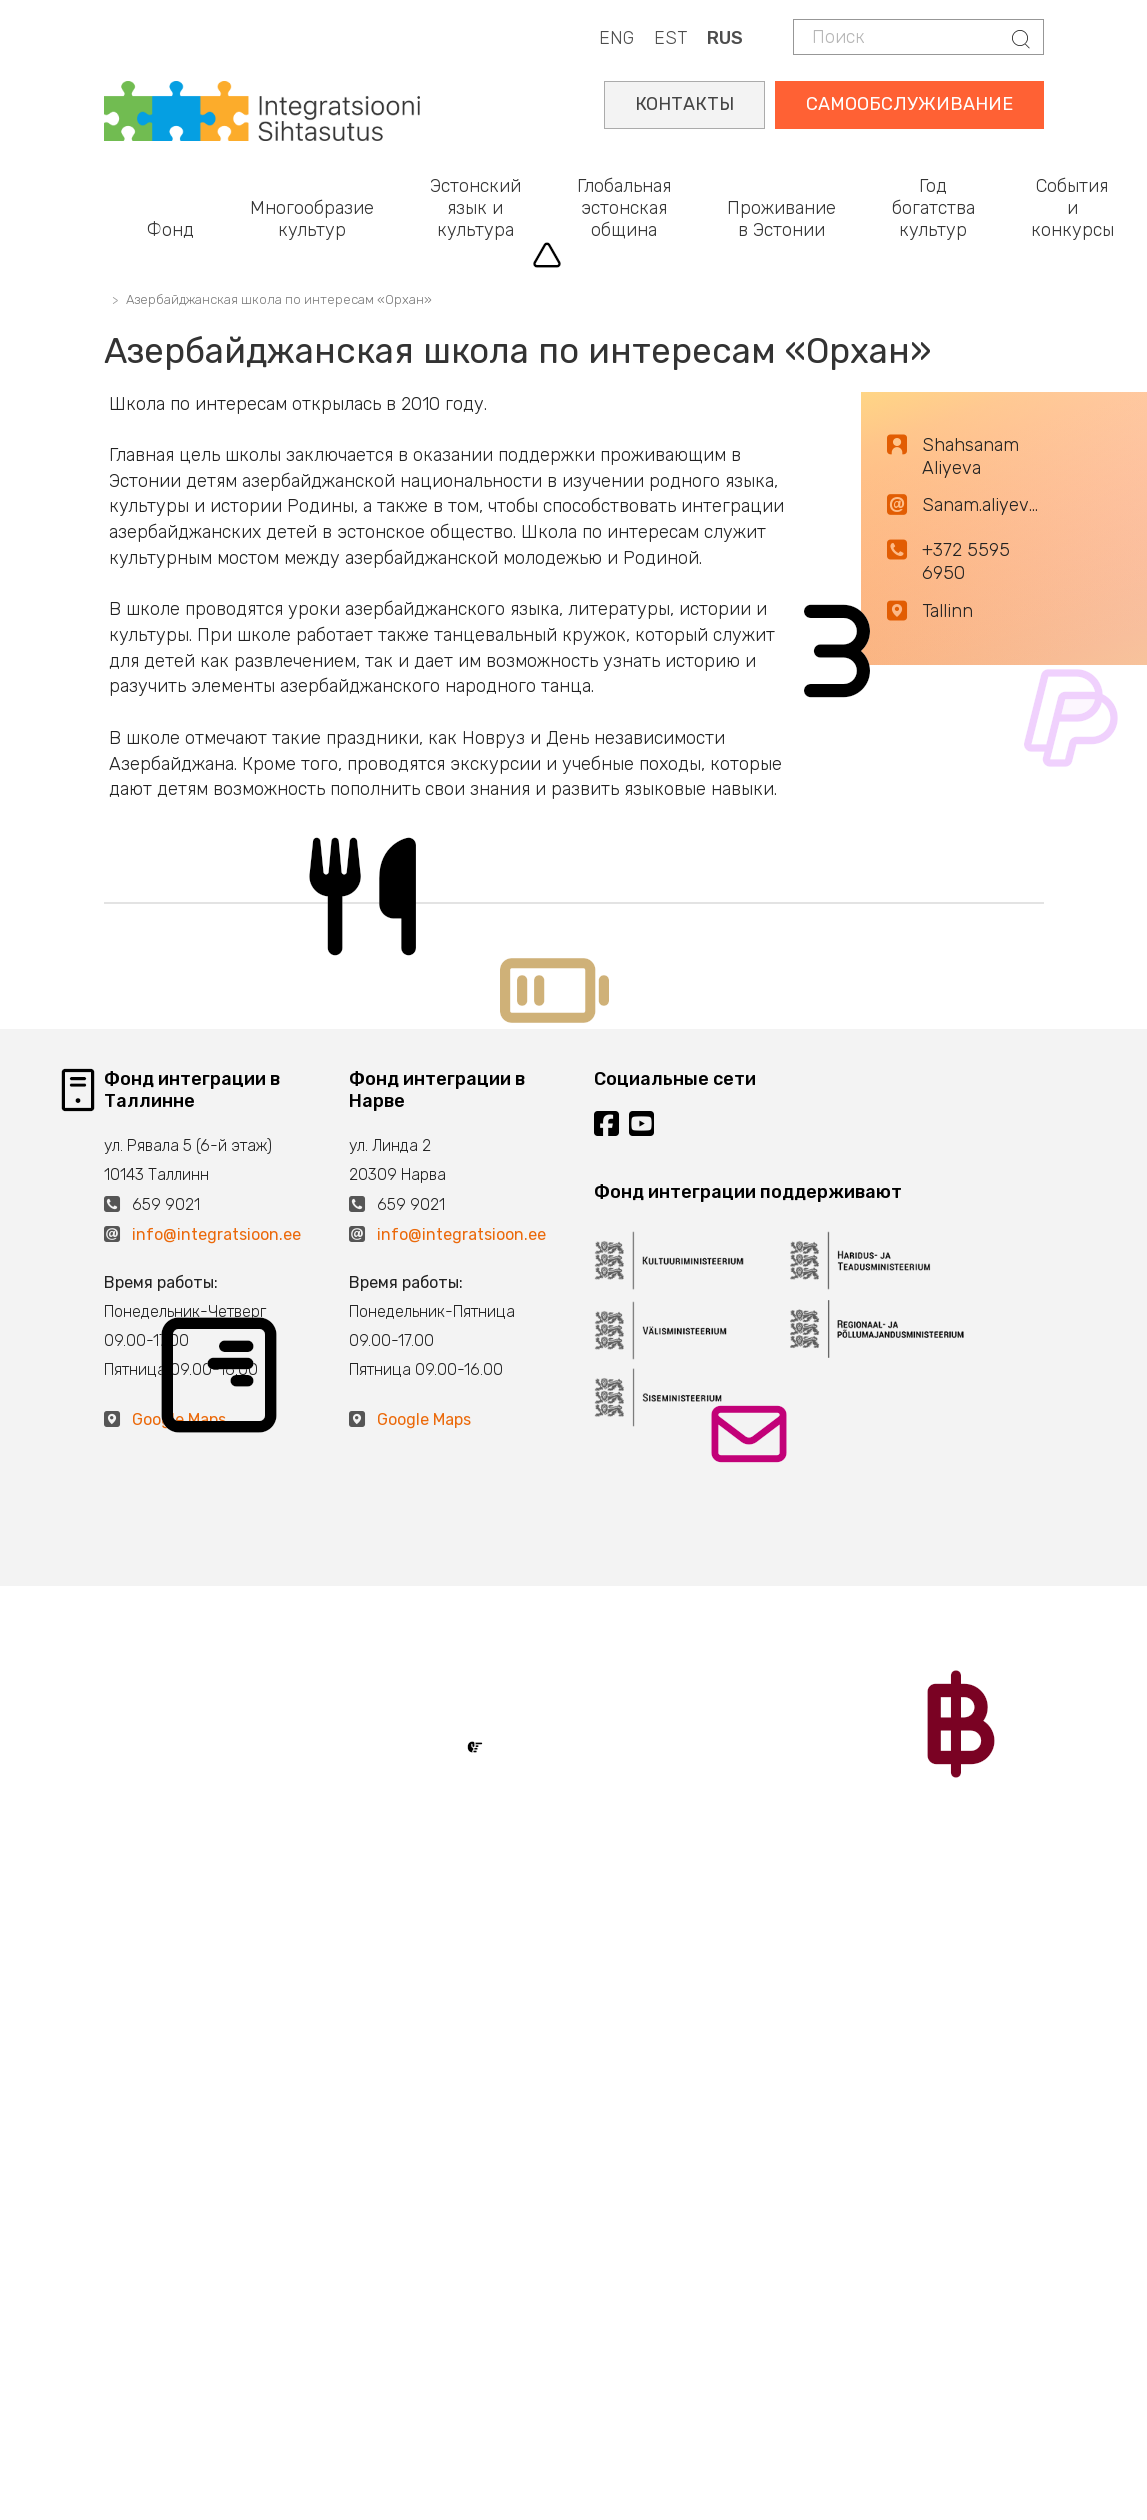 This screenshot has width=1147, height=2520. Describe the element at coordinates (837, 651) in the screenshot. I see `indicates the number 3 in a list or count` at that location.